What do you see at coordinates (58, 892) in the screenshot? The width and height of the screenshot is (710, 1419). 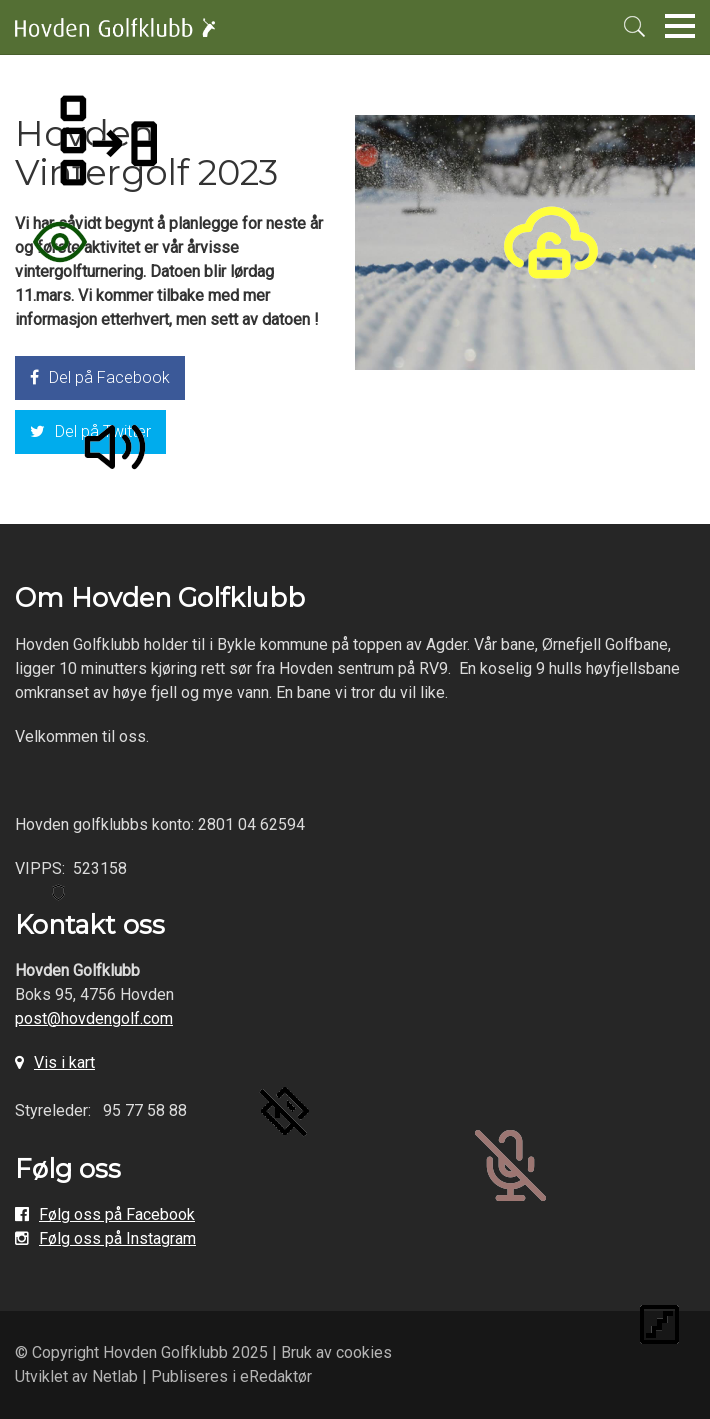 I see `access security settings` at bounding box center [58, 892].